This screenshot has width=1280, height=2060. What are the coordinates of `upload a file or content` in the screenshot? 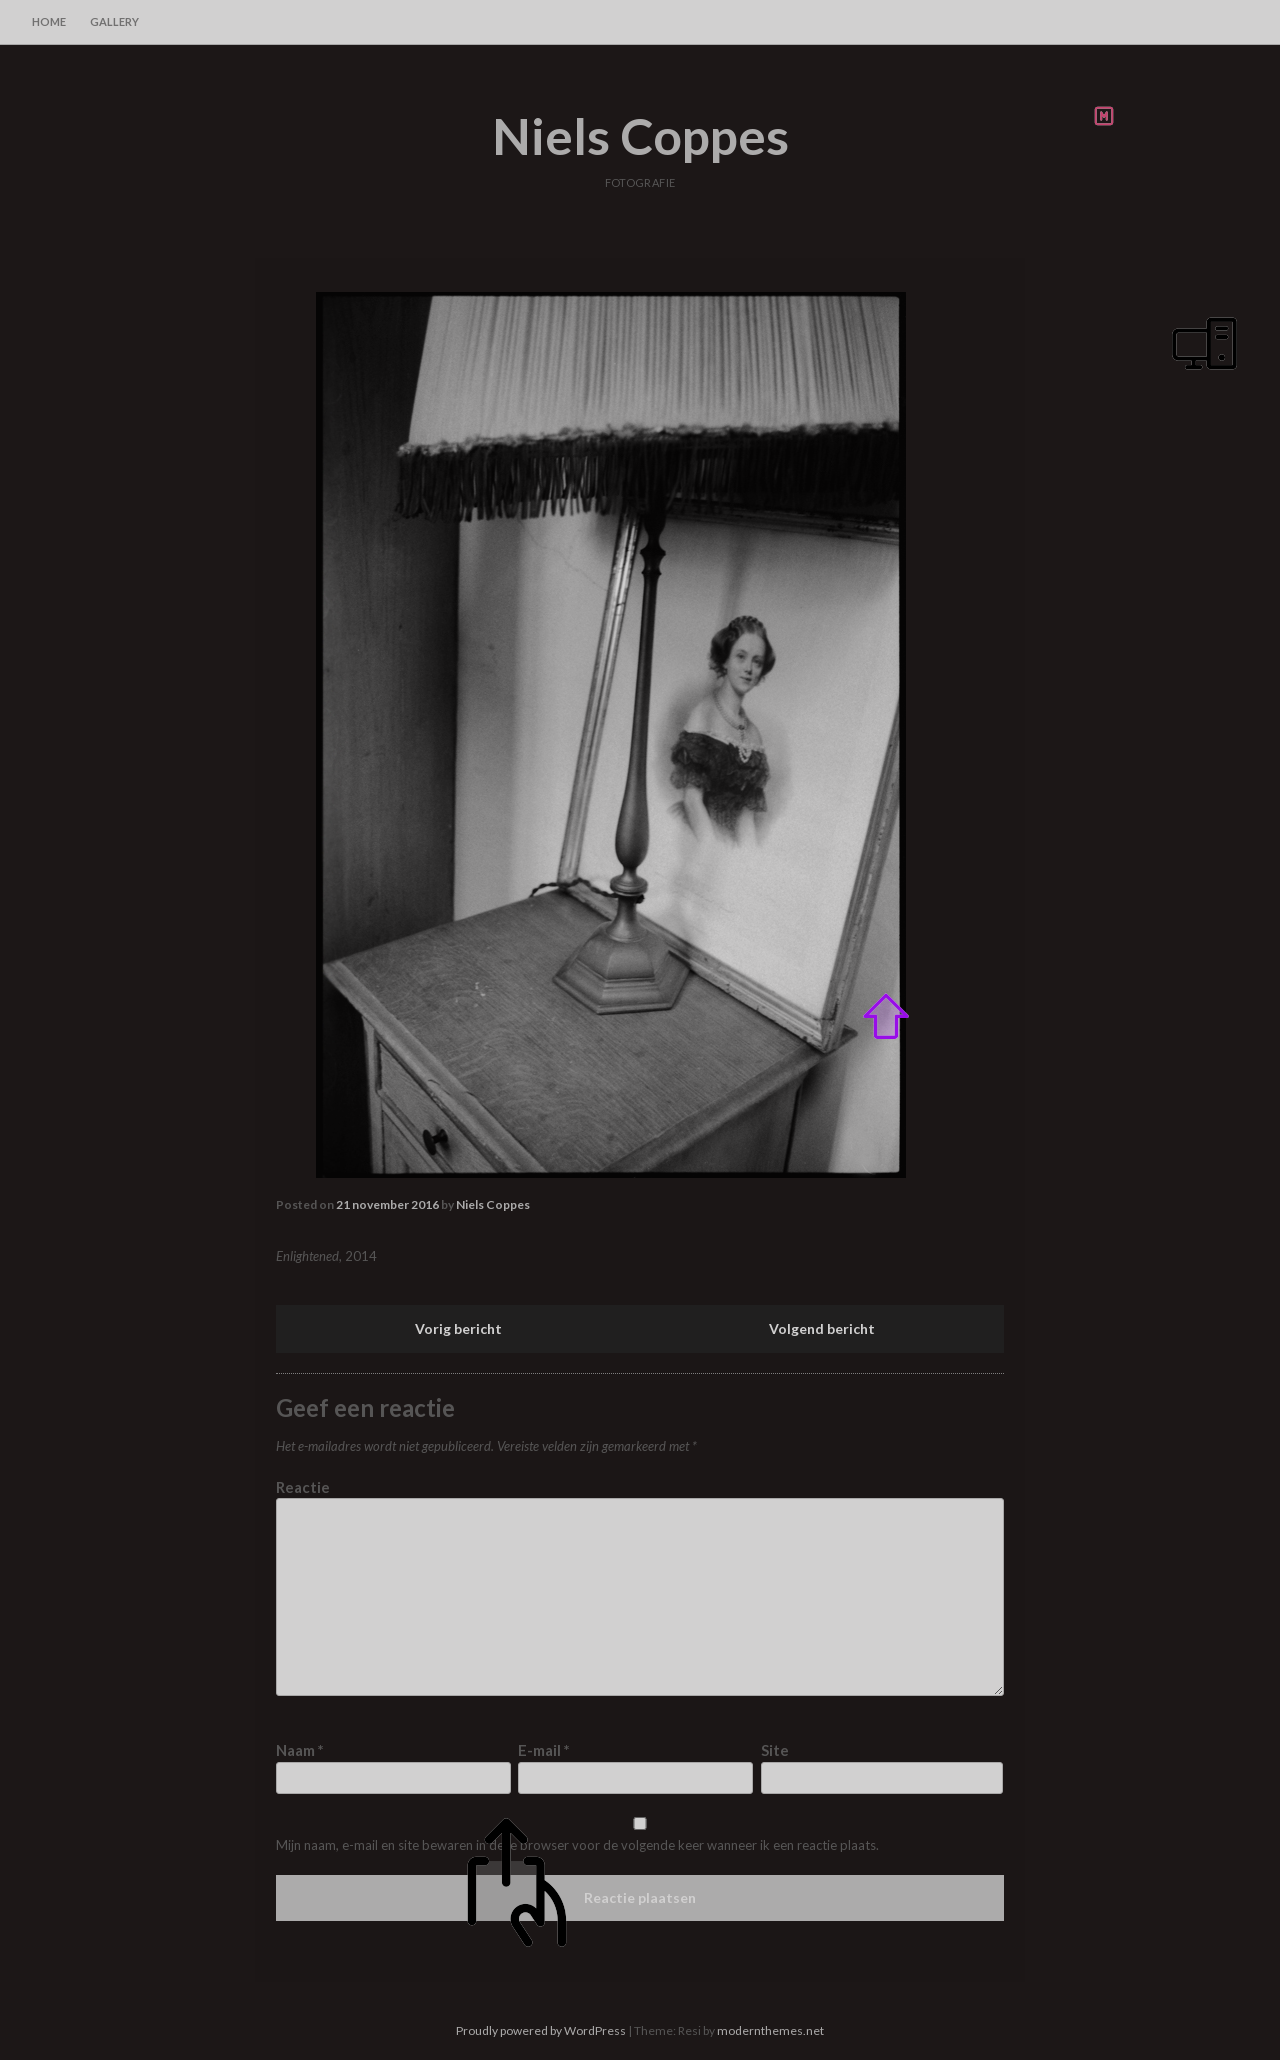 It's located at (886, 1018).